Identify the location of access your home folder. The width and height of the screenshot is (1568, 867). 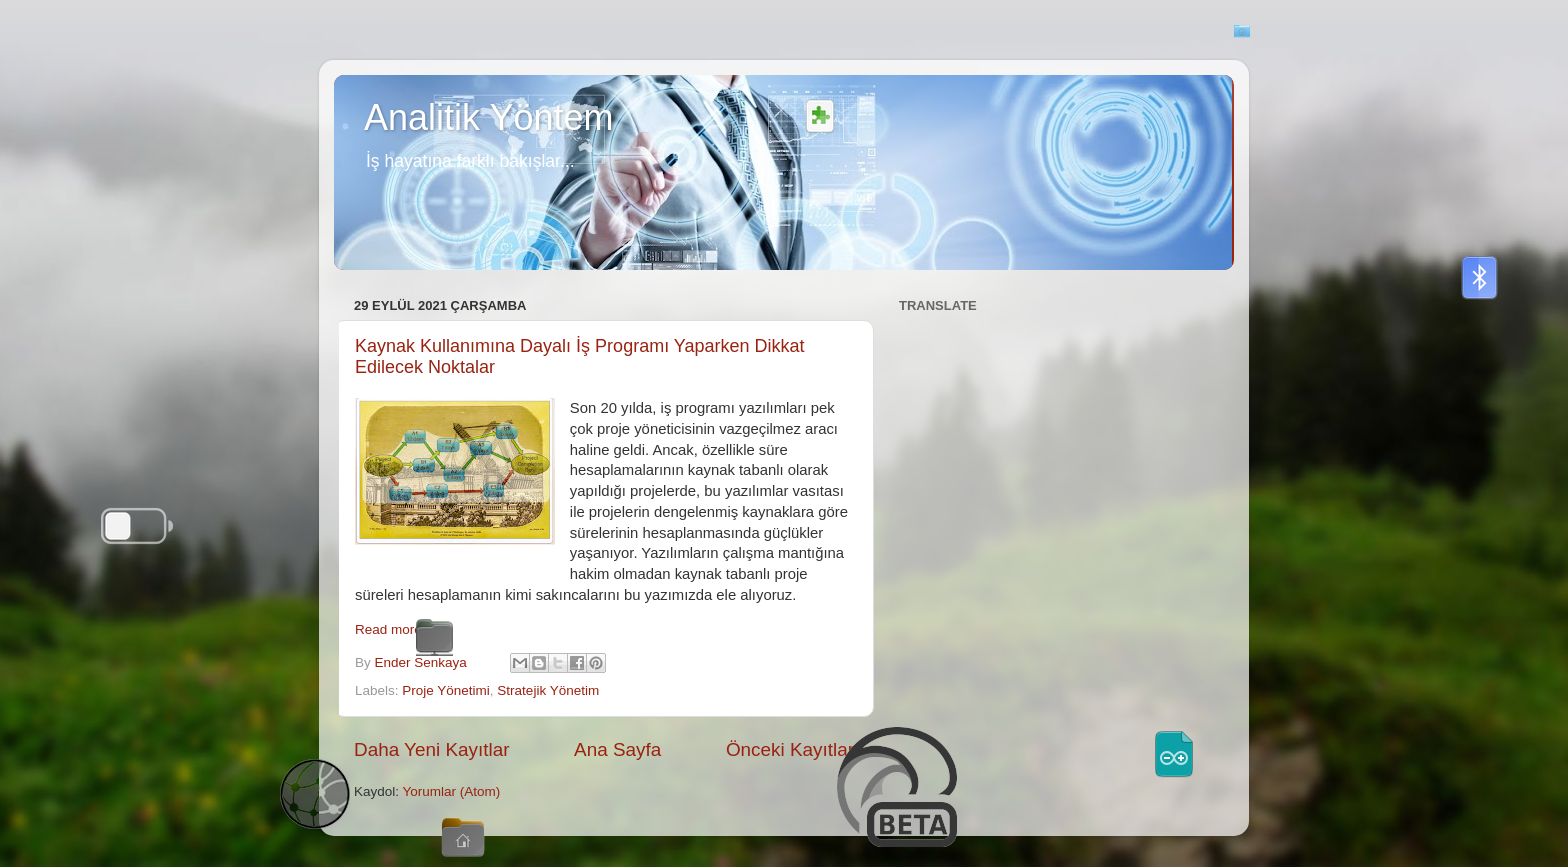
(463, 837).